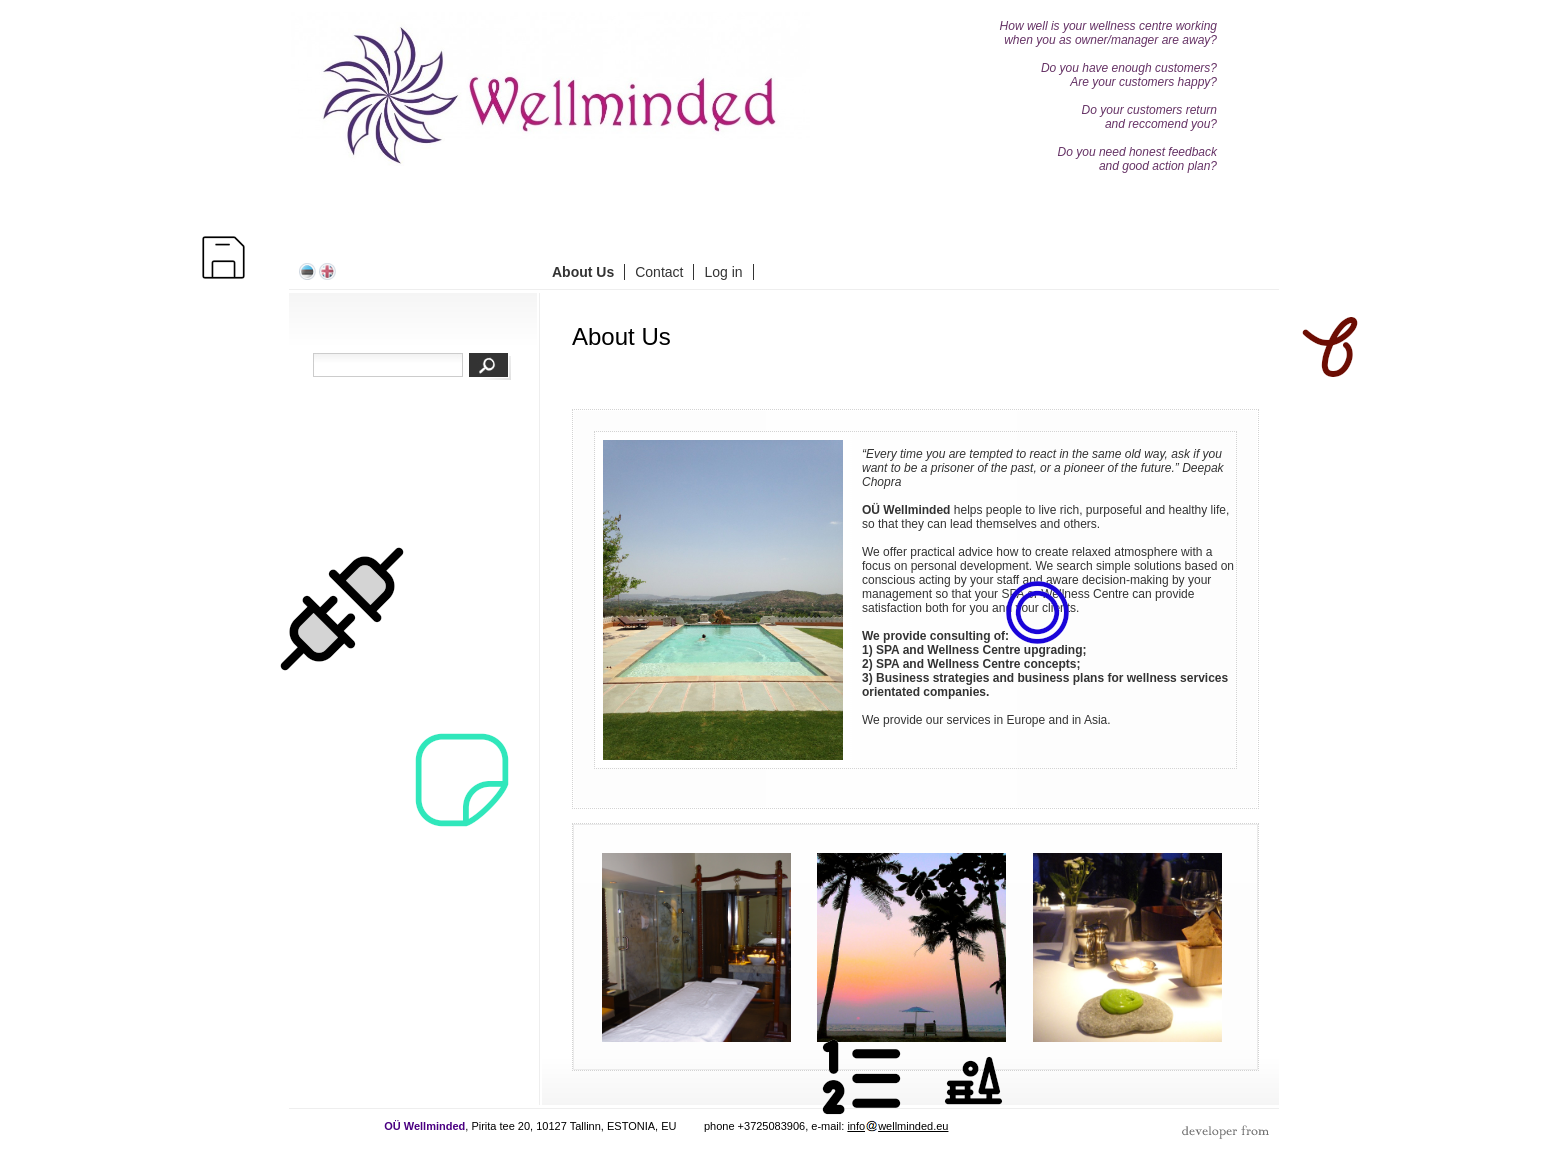 The width and height of the screenshot is (1568, 1153). I want to click on view nearby parks or green spaces, so click(973, 1083).